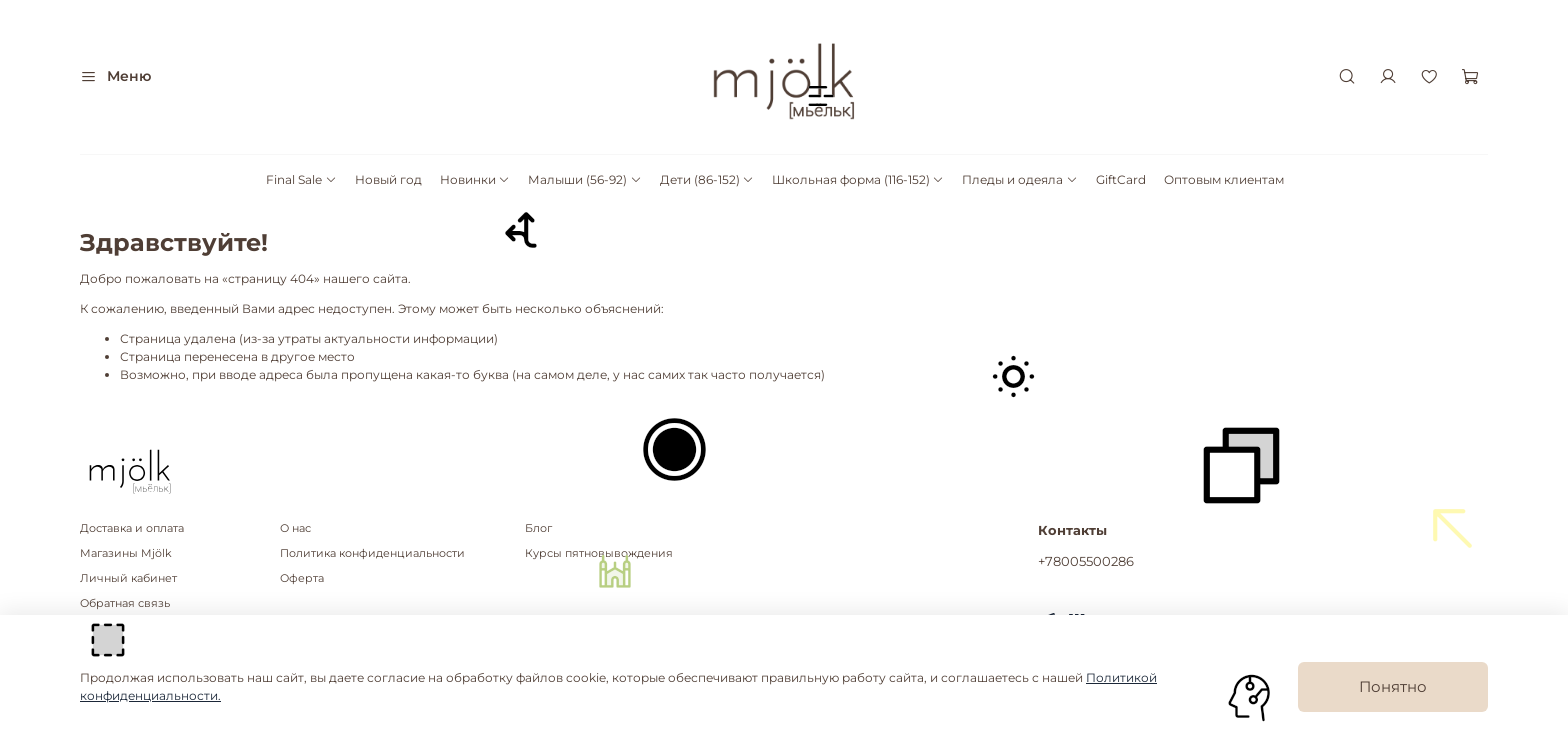 The width and height of the screenshot is (1568, 743). What do you see at coordinates (1013, 376) in the screenshot?
I see `reduce screen brightness` at bounding box center [1013, 376].